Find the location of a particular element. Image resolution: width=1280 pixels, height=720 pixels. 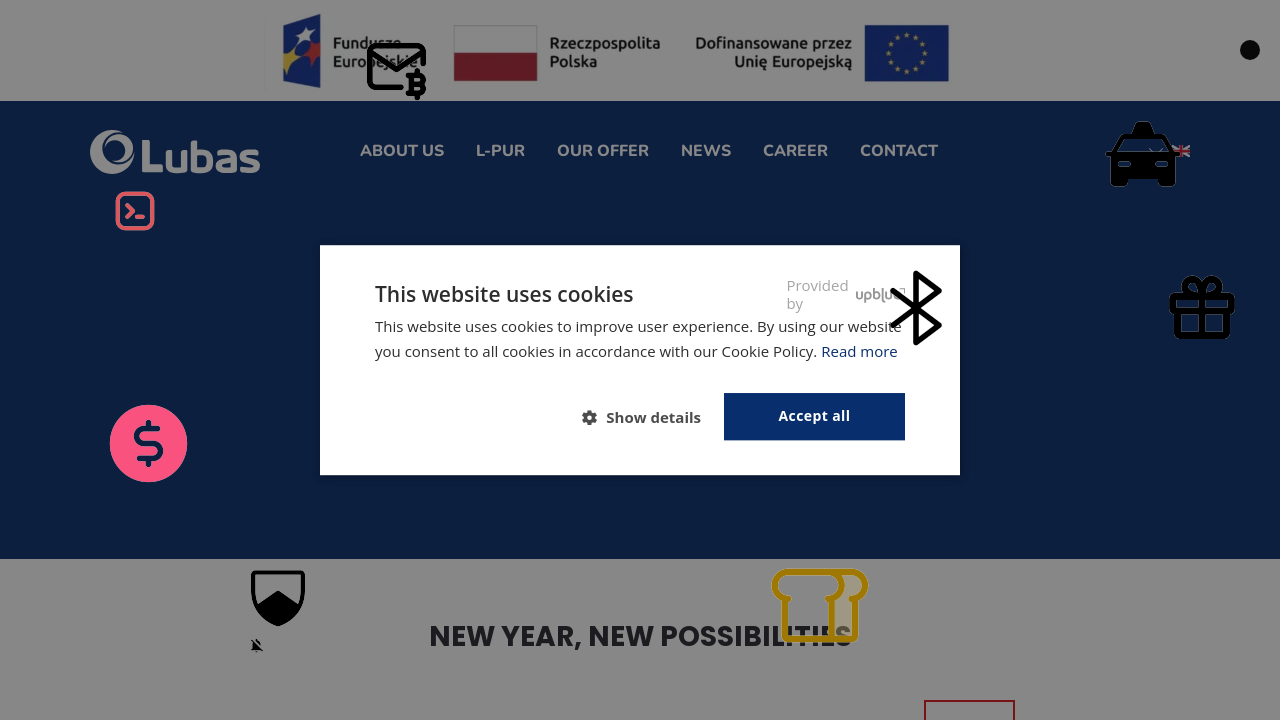

tabler icons brand logo is located at coordinates (135, 211).